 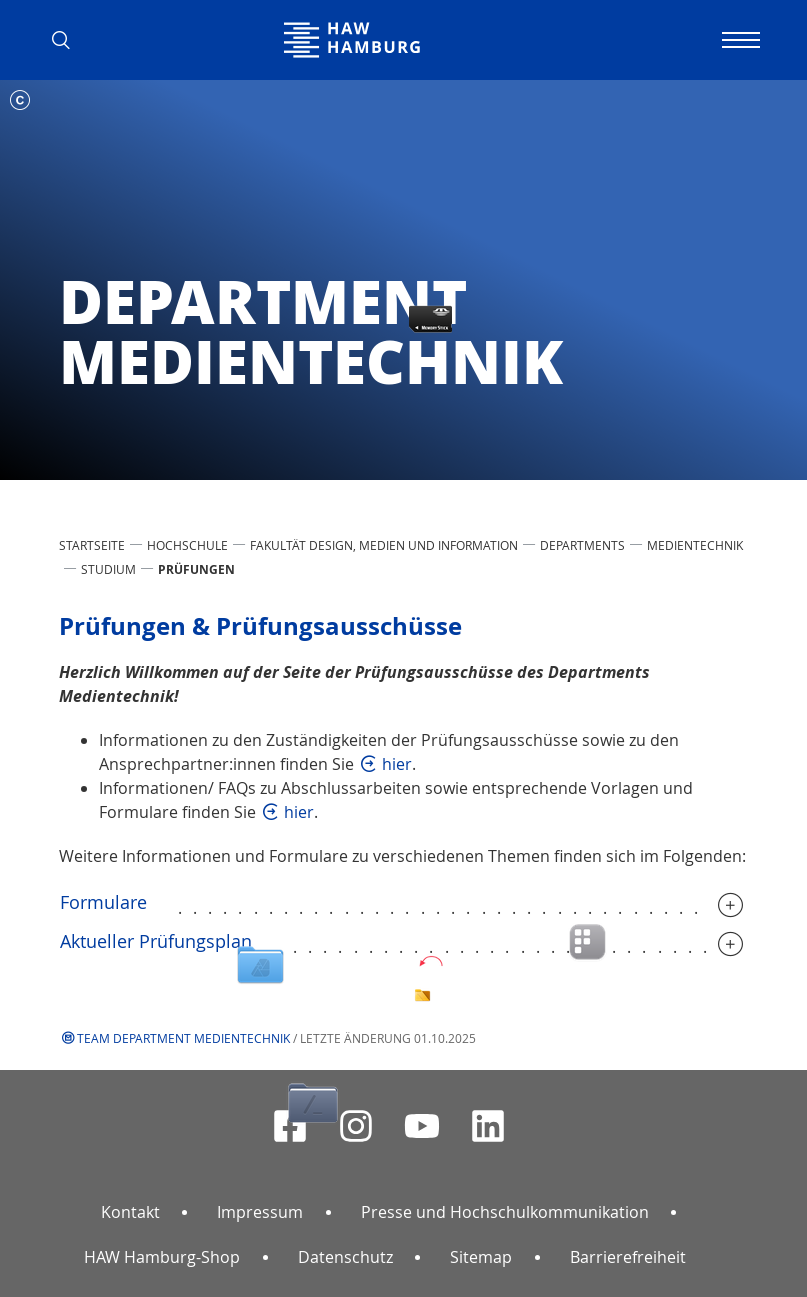 What do you see at coordinates (313, 1103) in the screenshot?
I see `access the root directory` at bounding box center [313, 1103].